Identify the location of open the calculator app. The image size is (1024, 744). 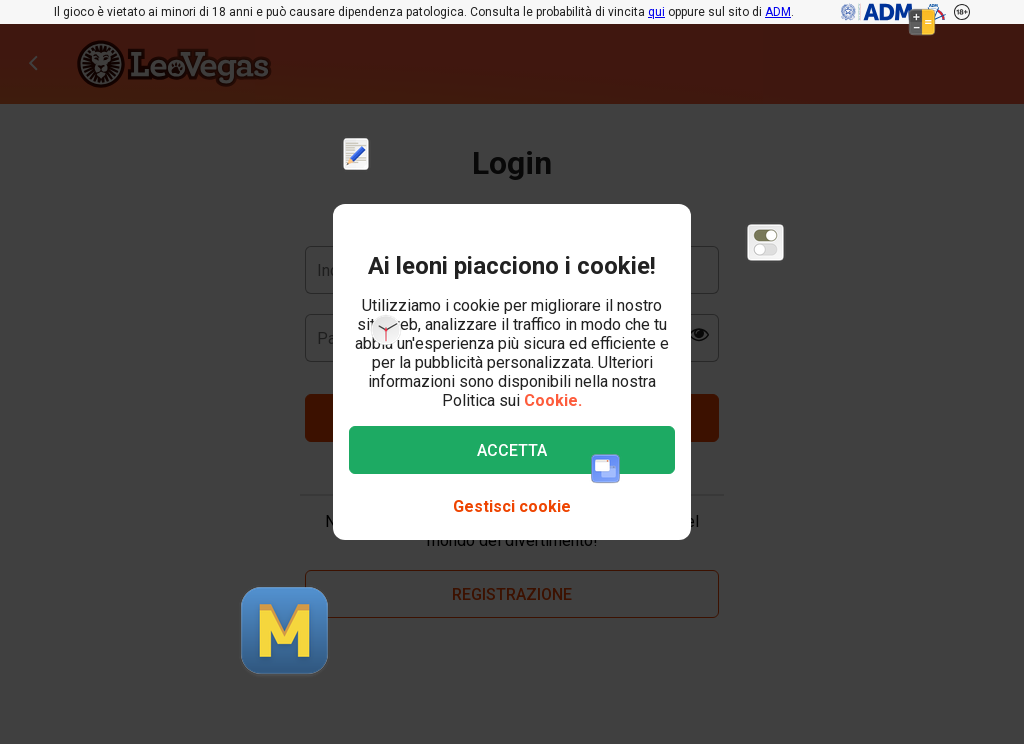
(922, 22).